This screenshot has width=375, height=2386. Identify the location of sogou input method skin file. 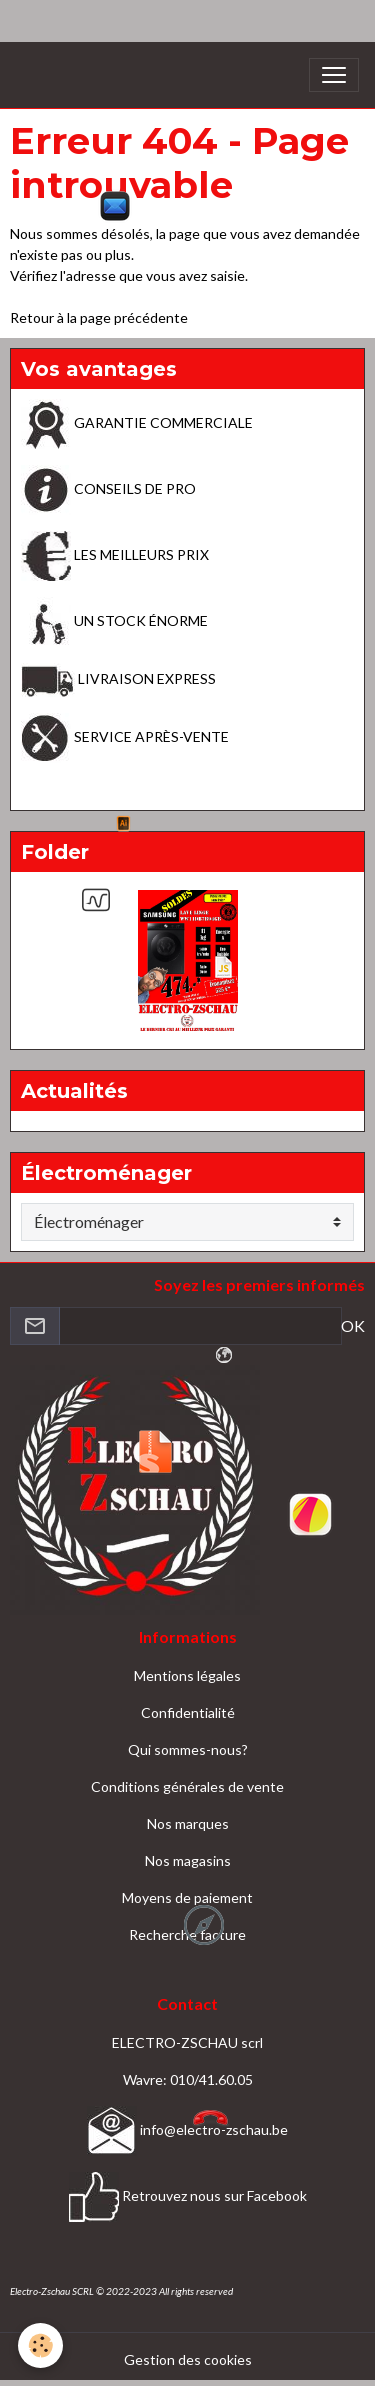
(155, 1452).